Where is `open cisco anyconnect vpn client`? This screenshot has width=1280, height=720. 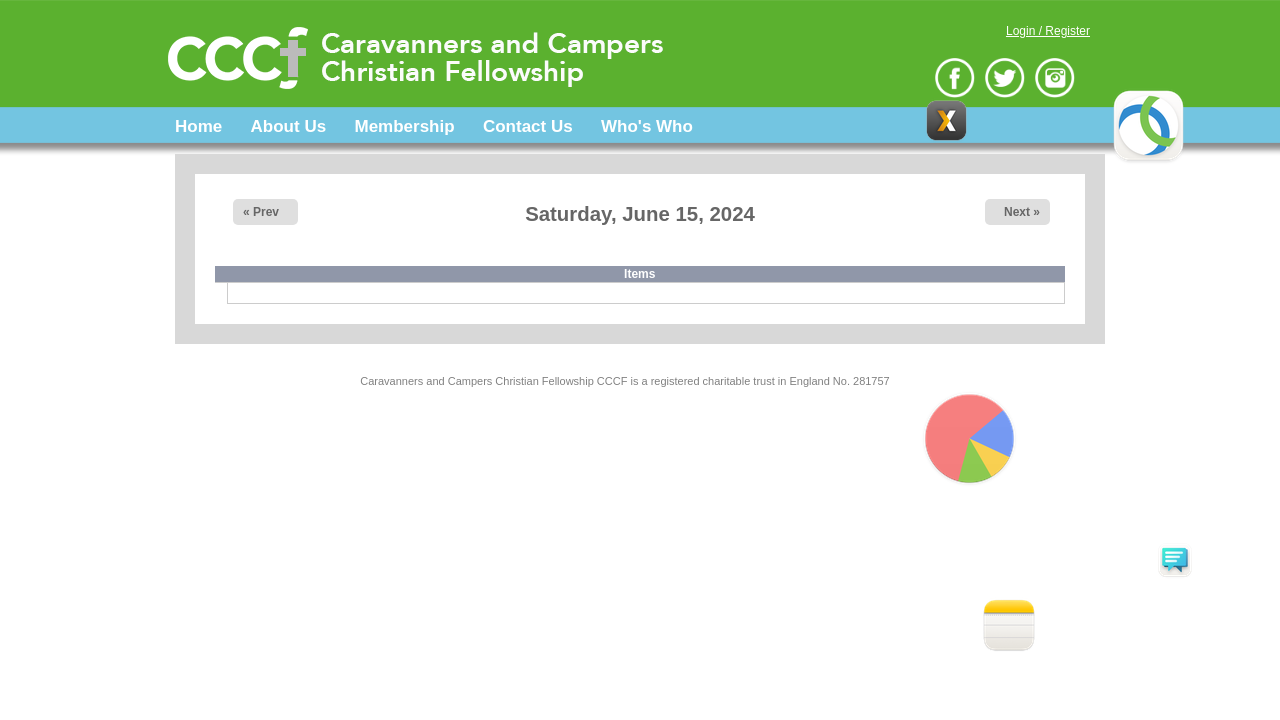
open cisco anyconnect vpn client is located at coordinates (1148, 125).